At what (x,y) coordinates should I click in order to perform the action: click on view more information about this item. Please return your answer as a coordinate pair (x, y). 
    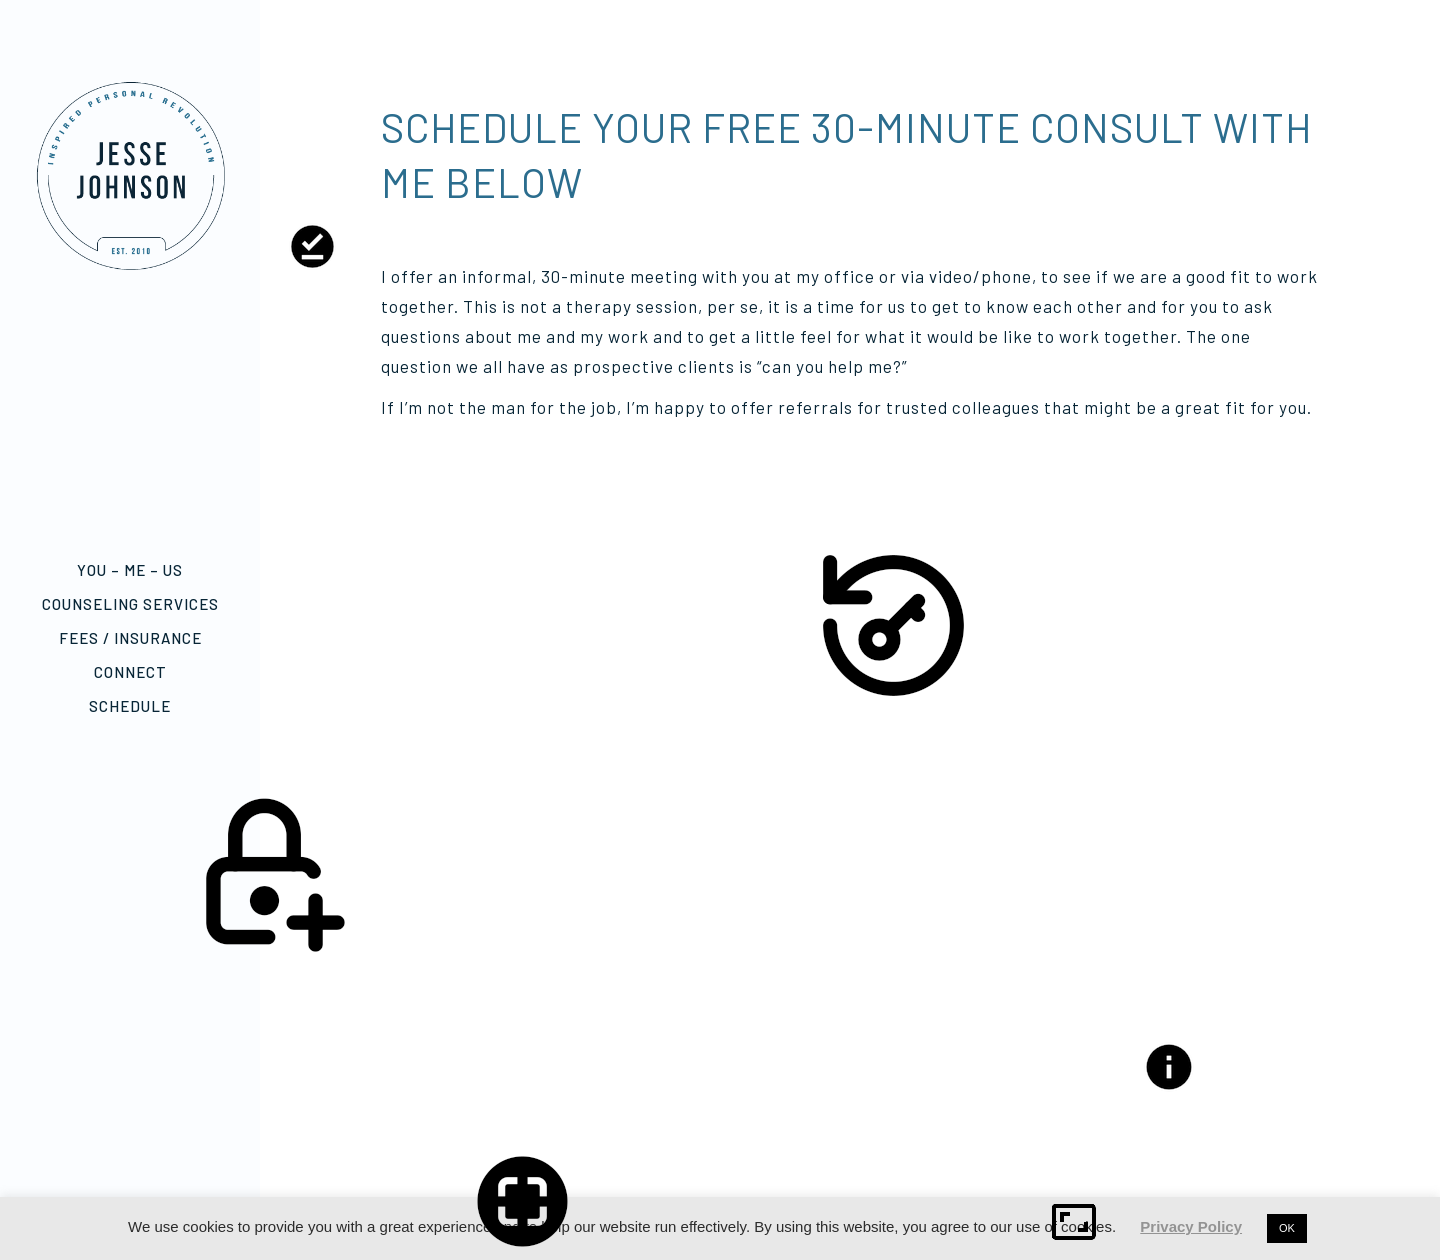
    Looking at the image, I should click on (1169, 1067).